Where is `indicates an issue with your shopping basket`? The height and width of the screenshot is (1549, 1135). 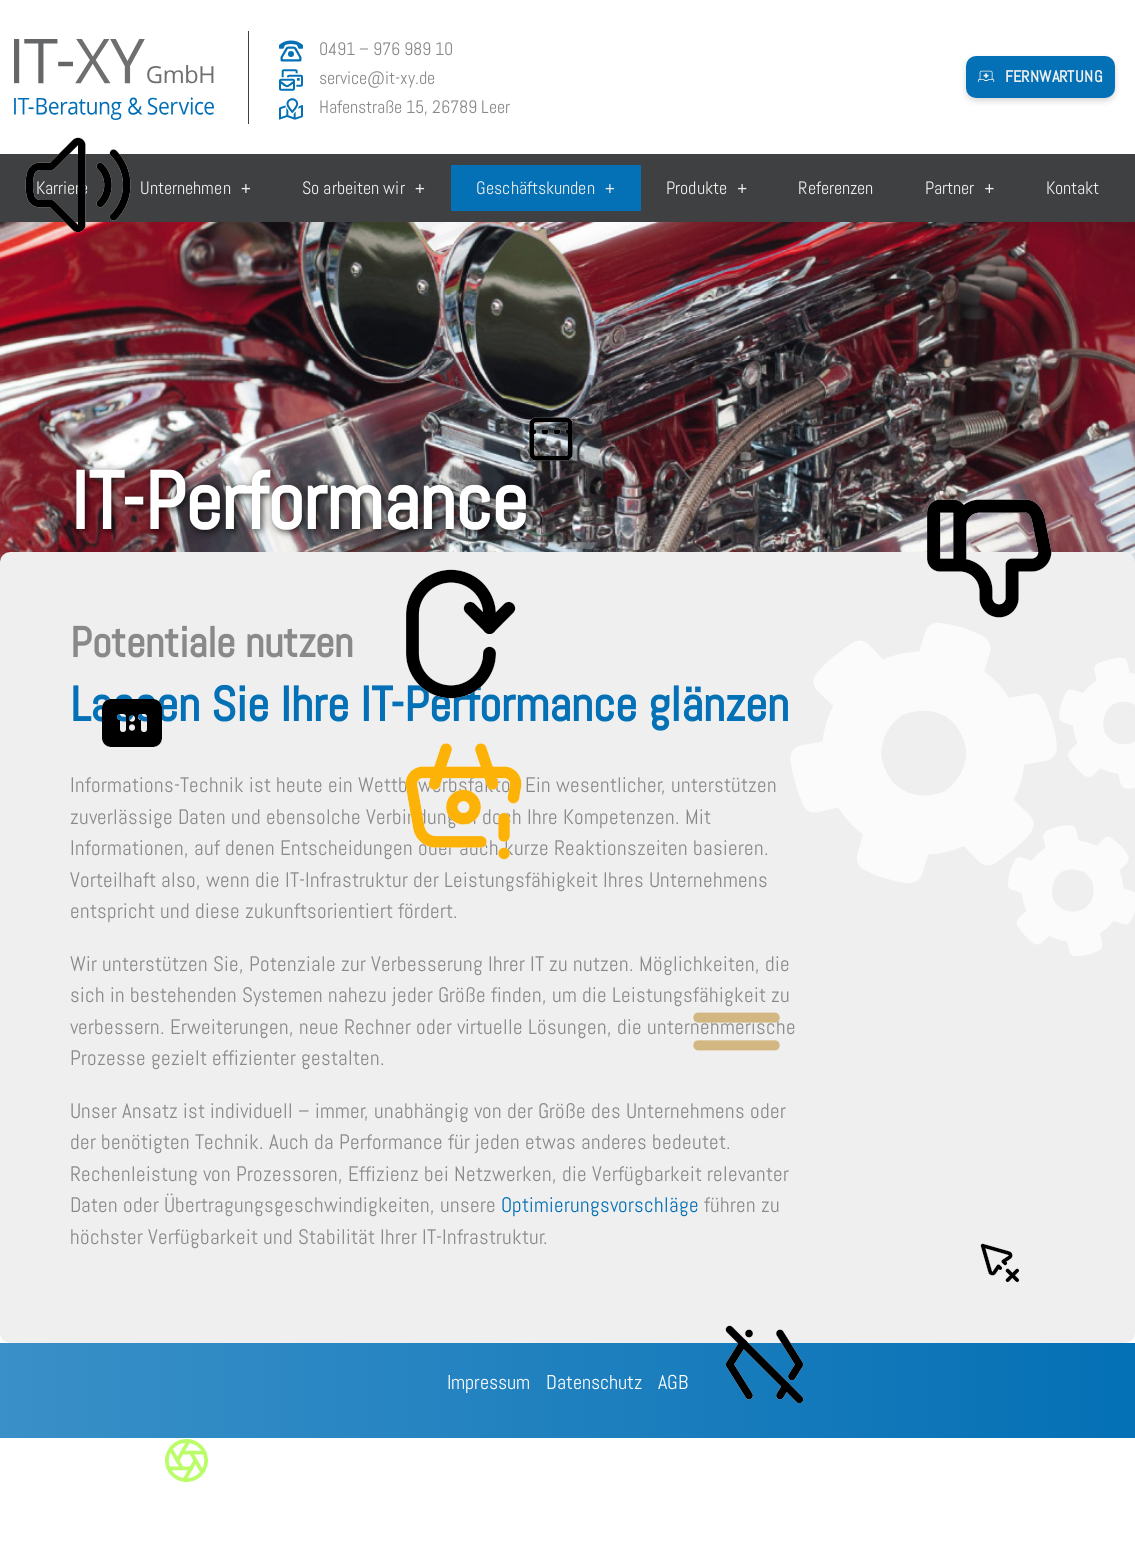 indicates an issue with your shopping basket is located at coordinates (463, 795).